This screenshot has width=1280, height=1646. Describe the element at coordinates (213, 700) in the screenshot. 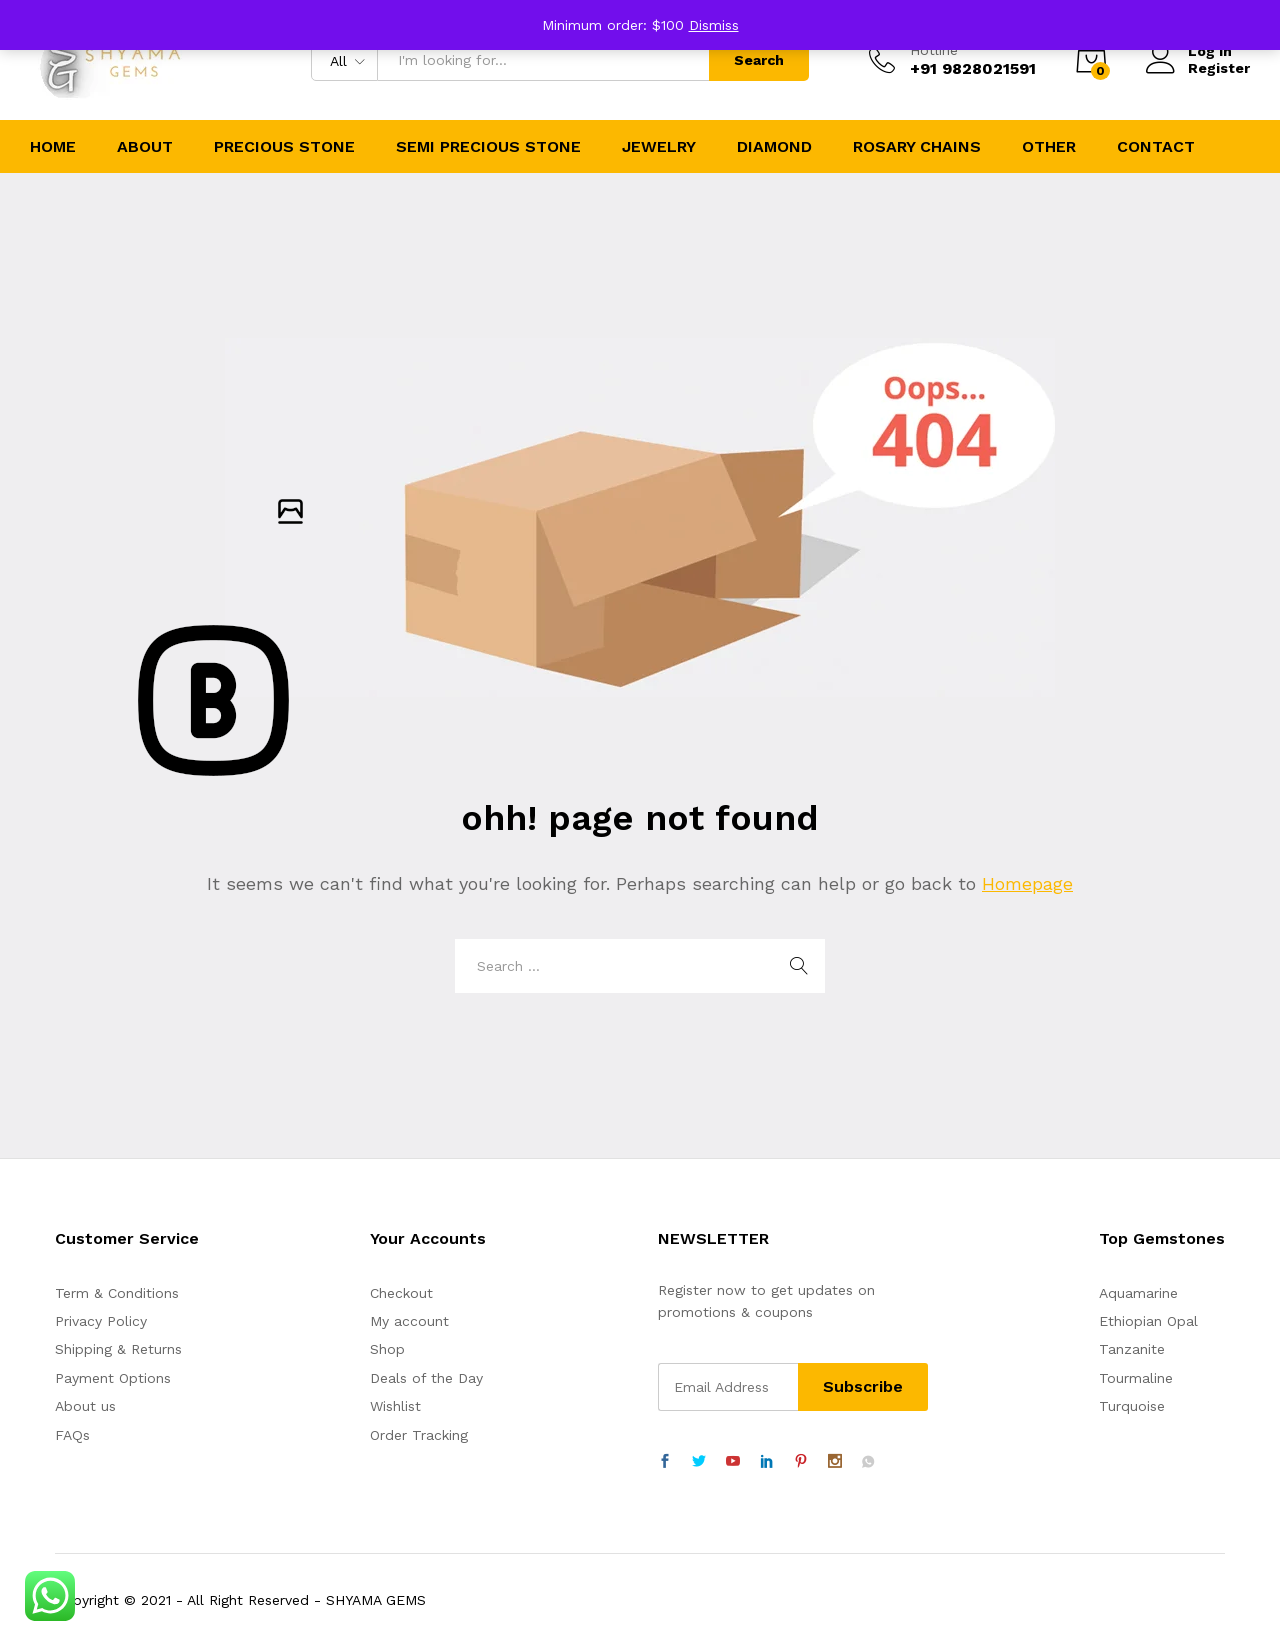

I see `apply bold formatting to selected text` at that location.